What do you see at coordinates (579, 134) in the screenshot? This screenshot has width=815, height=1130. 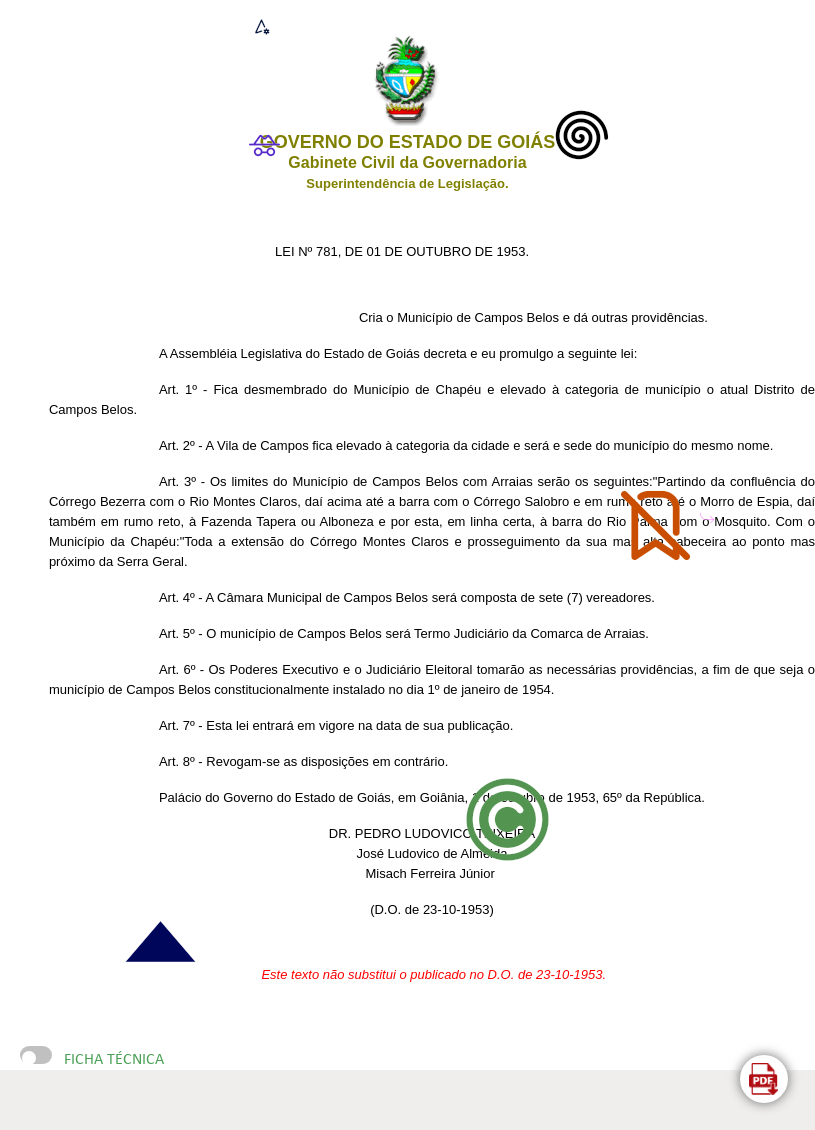 I see `indicates loading or processing in progress` at bounding box center [579, 134].